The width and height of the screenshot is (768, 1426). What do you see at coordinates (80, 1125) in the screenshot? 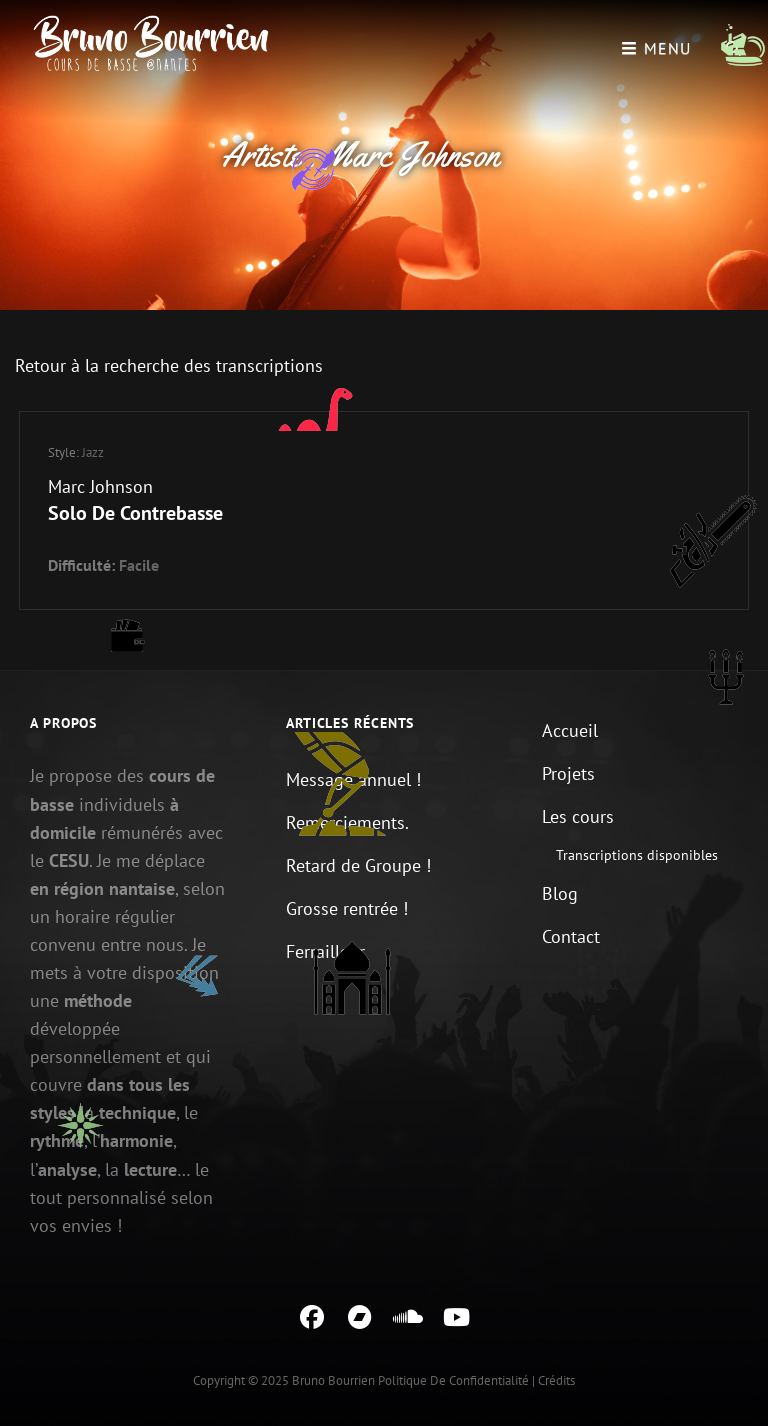
I see `indicates a hazard or danger zone in gameplay` at bounding box center [80, 1125].